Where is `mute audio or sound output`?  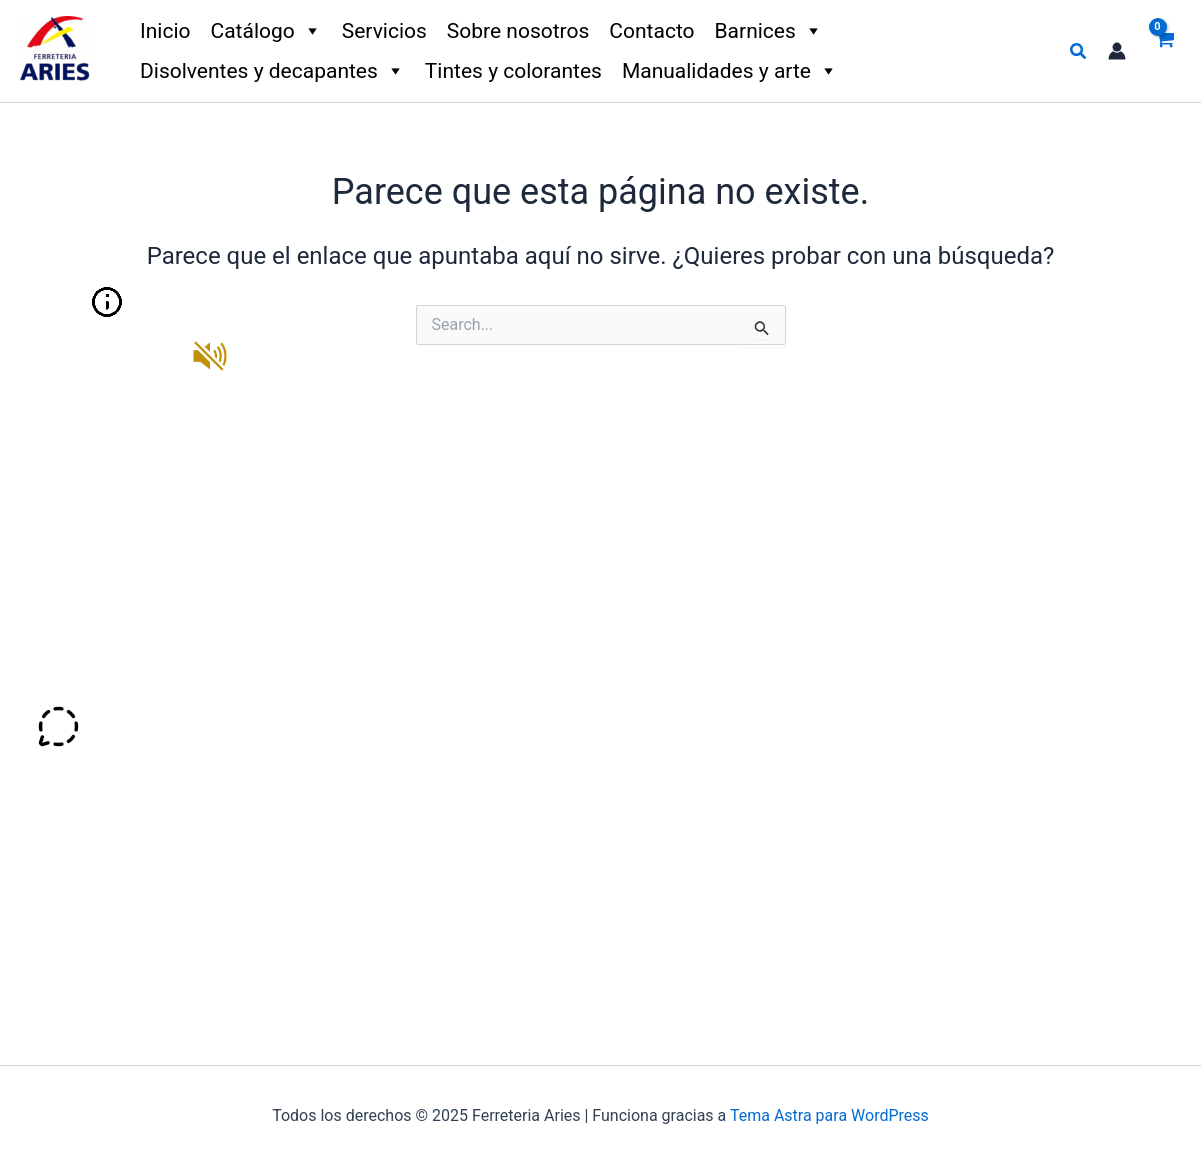 mute audio or sound output is located at coordinates (210, 356).